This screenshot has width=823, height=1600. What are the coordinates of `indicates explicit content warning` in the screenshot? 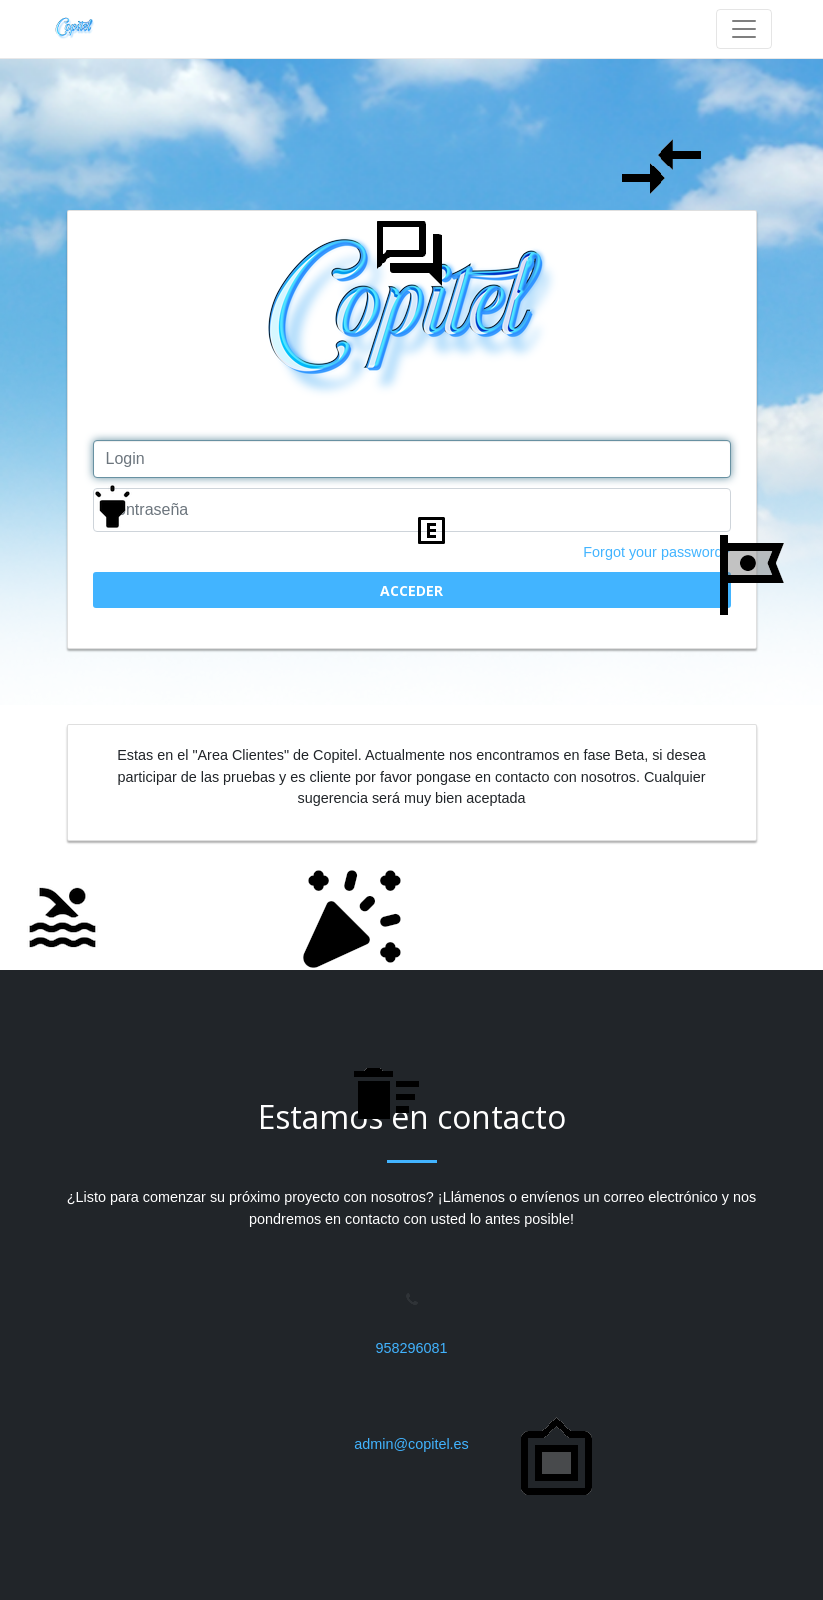 It's located at (431, 530).